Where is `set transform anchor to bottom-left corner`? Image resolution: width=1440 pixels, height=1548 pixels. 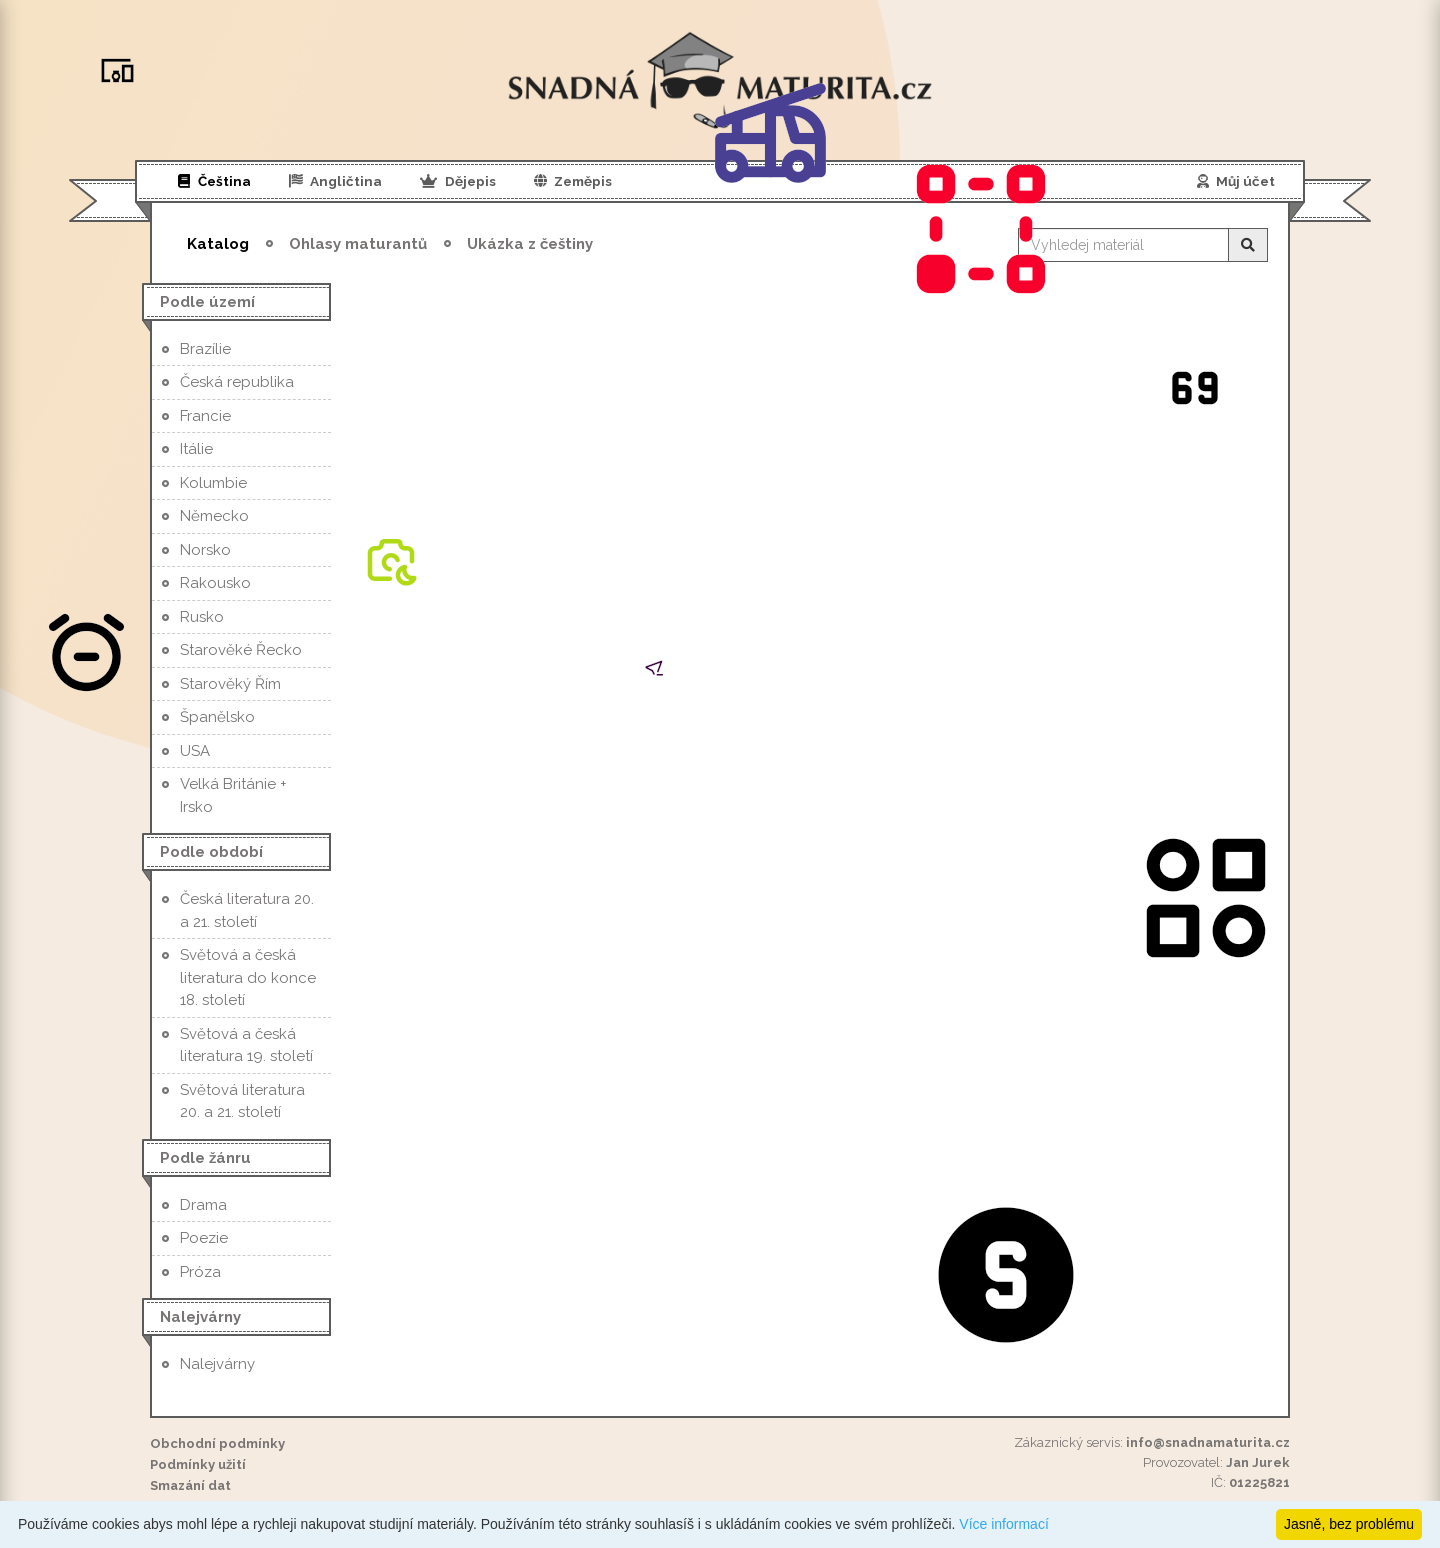
set transform anchor to bottom-left corner is located at coordinates (981, 229).